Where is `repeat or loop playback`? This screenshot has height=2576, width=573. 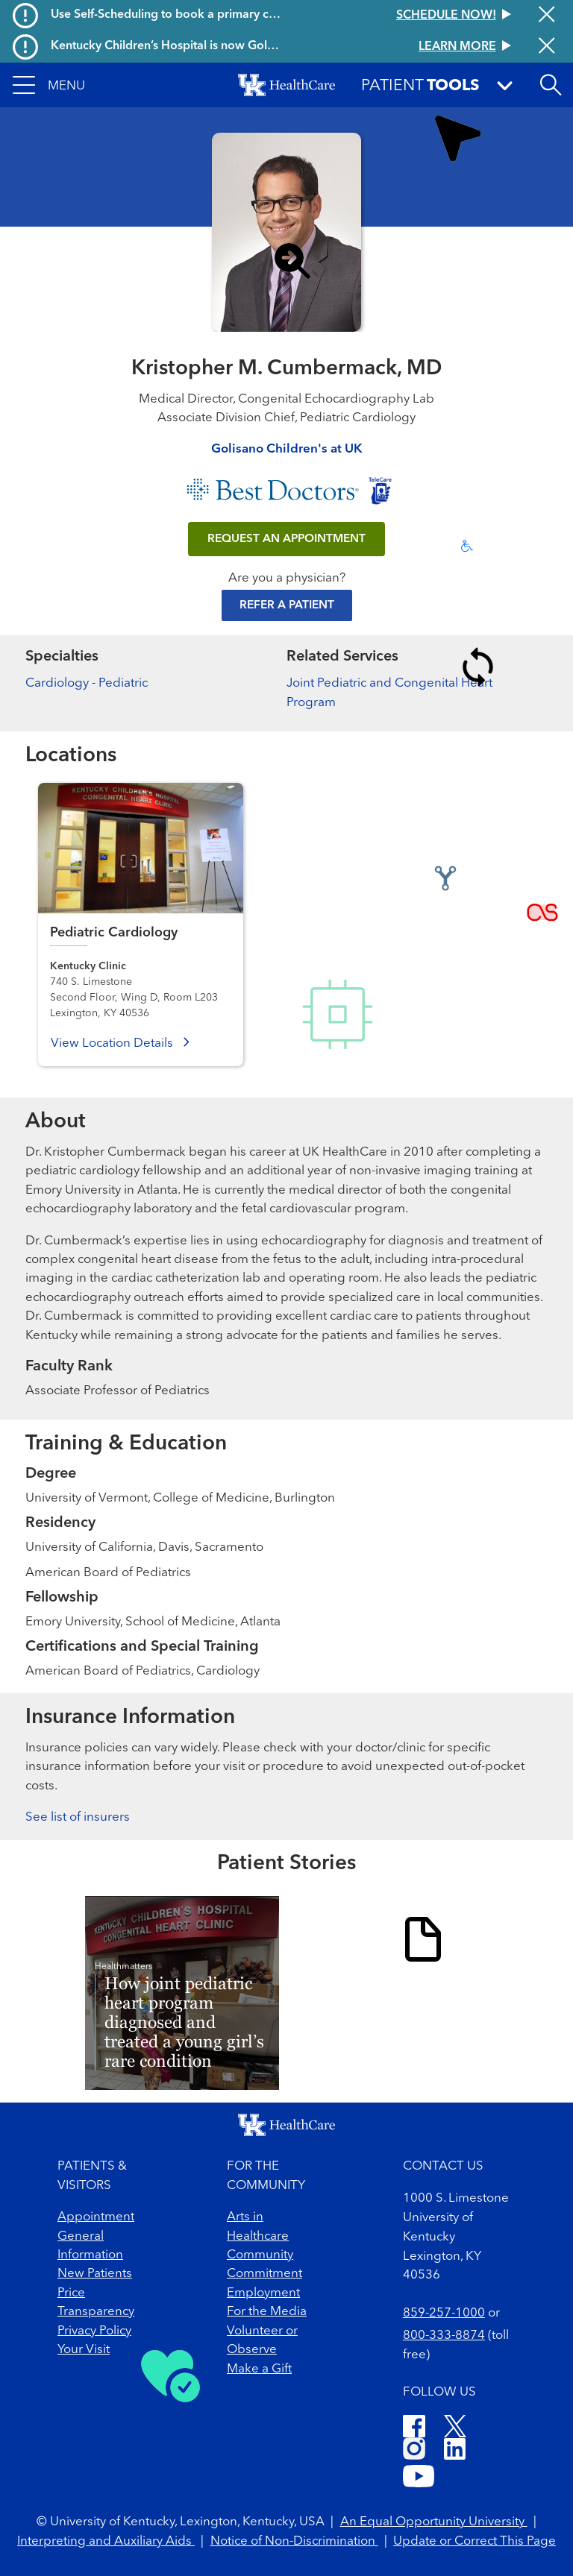
repeat or loop playback is located at coordinates (478, 667).